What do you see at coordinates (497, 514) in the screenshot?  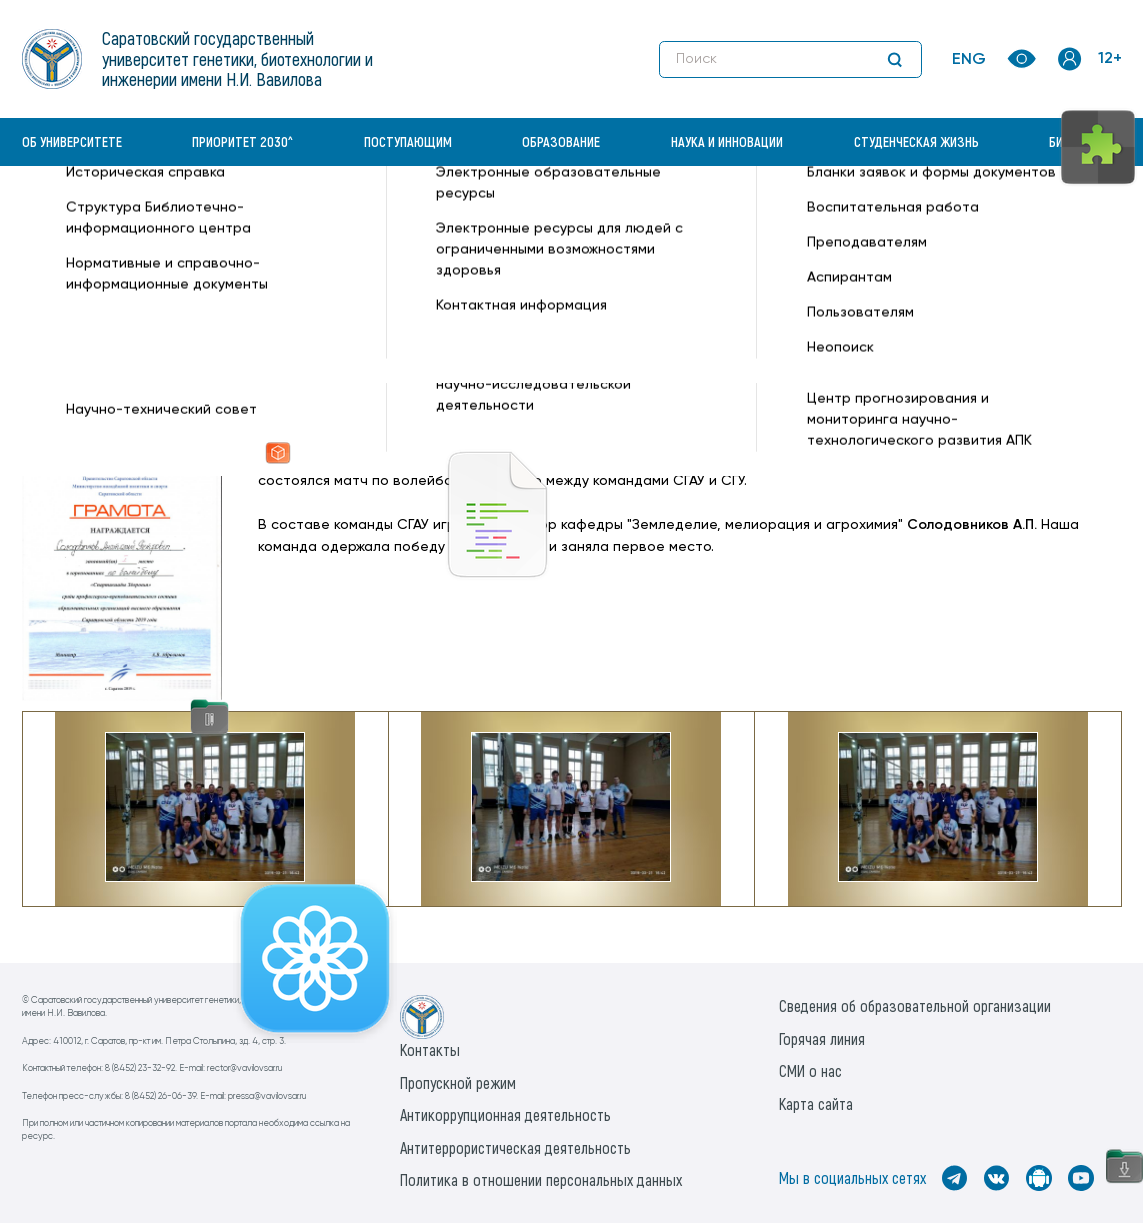 I see `a COBOL source code file` at bounding box center [497, 514].